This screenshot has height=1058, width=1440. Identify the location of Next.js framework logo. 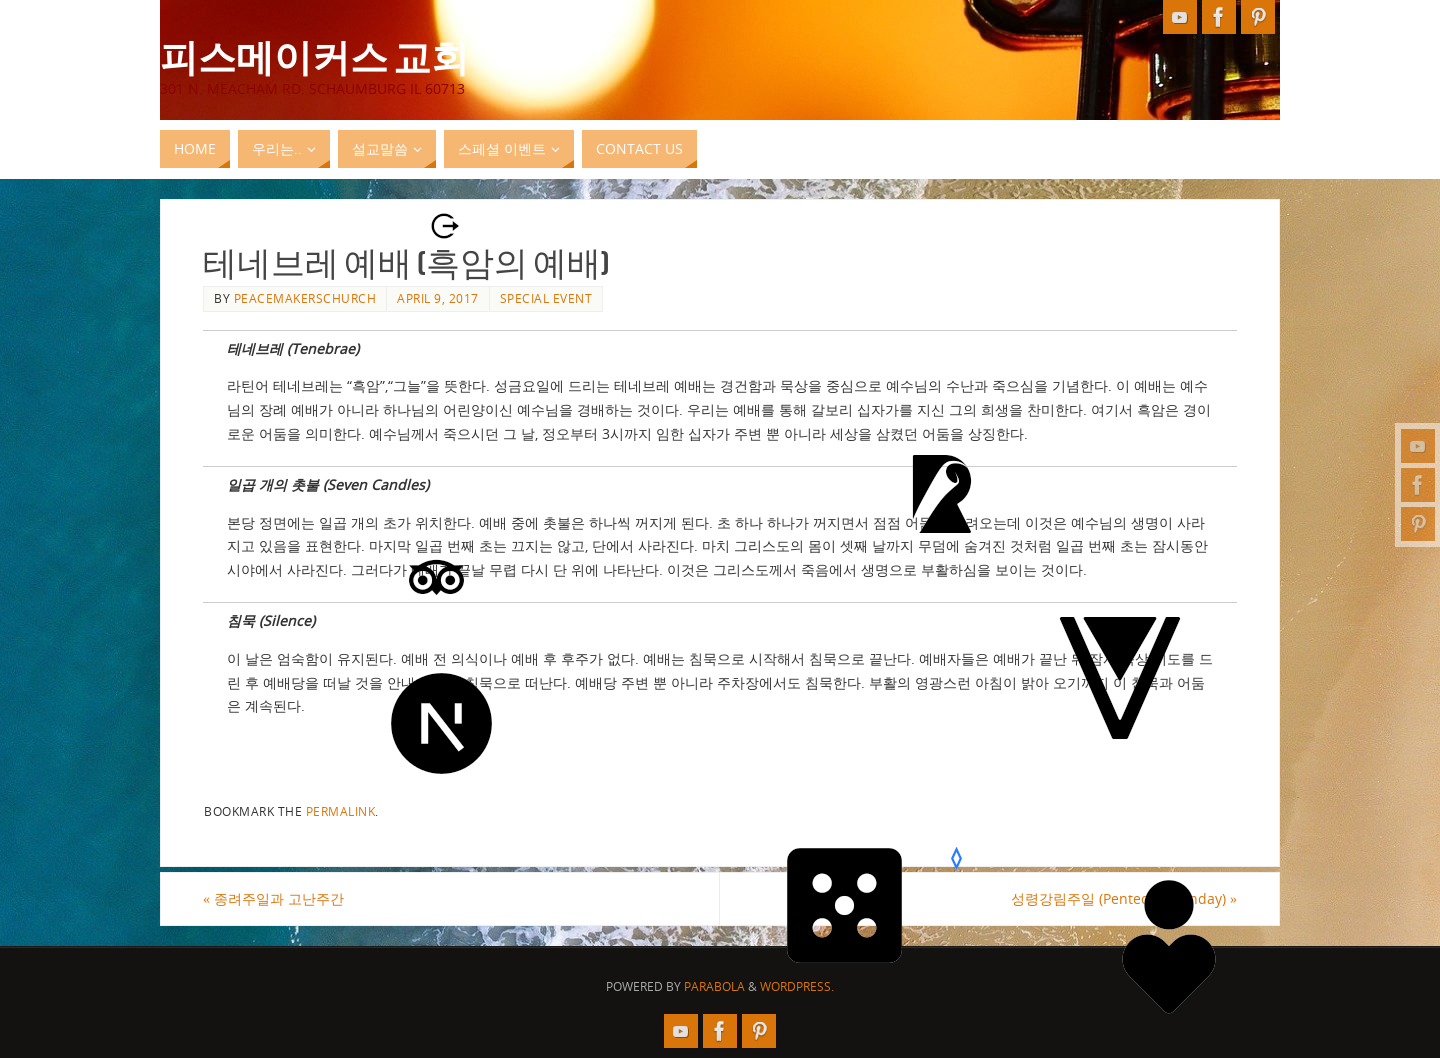
(441, 723).